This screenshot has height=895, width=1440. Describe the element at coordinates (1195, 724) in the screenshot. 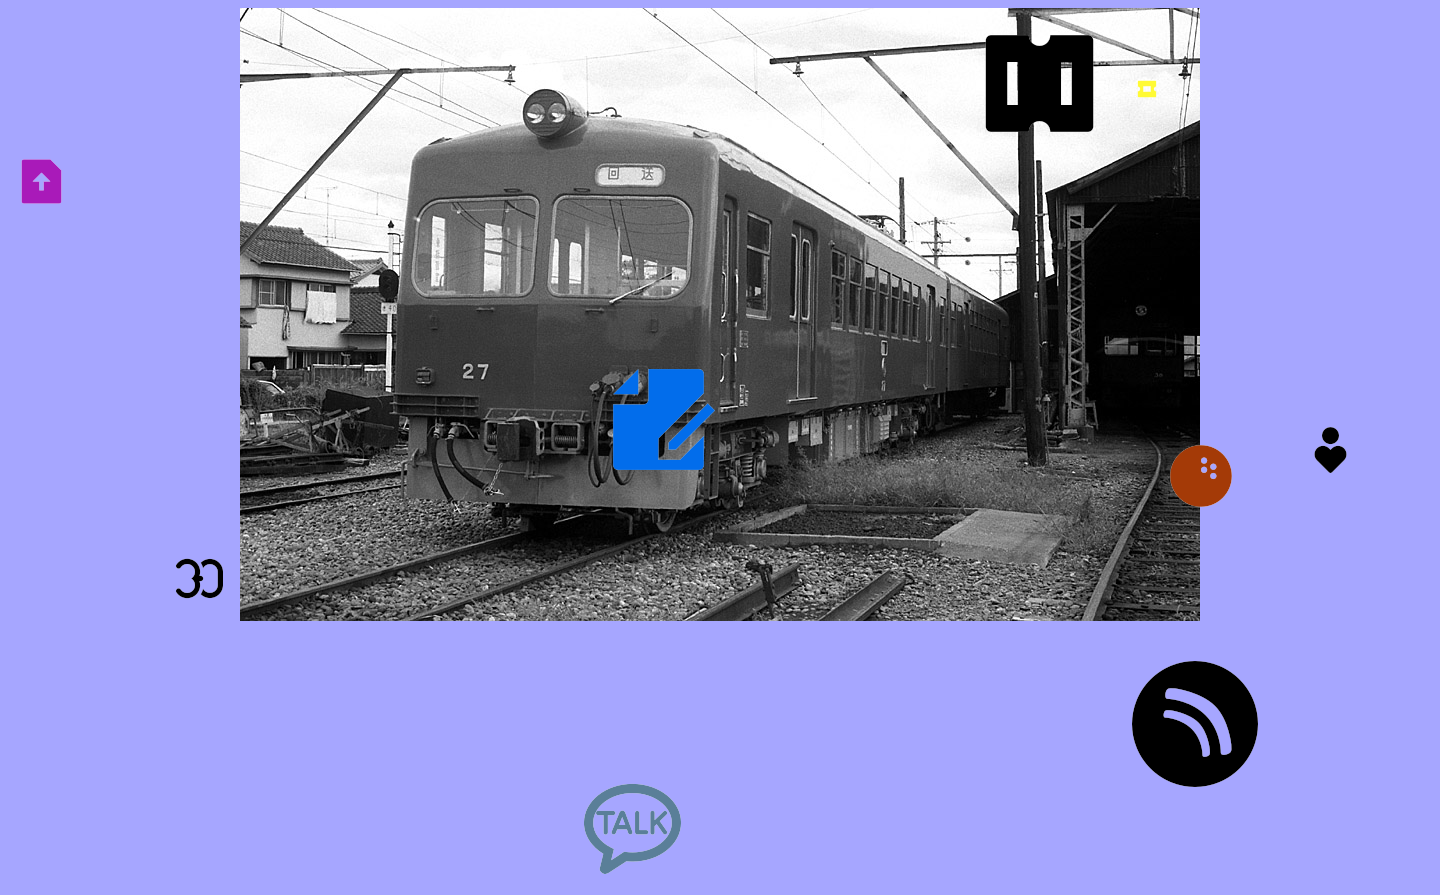

I see `visit hearthis.at music streaming platform` at that location.